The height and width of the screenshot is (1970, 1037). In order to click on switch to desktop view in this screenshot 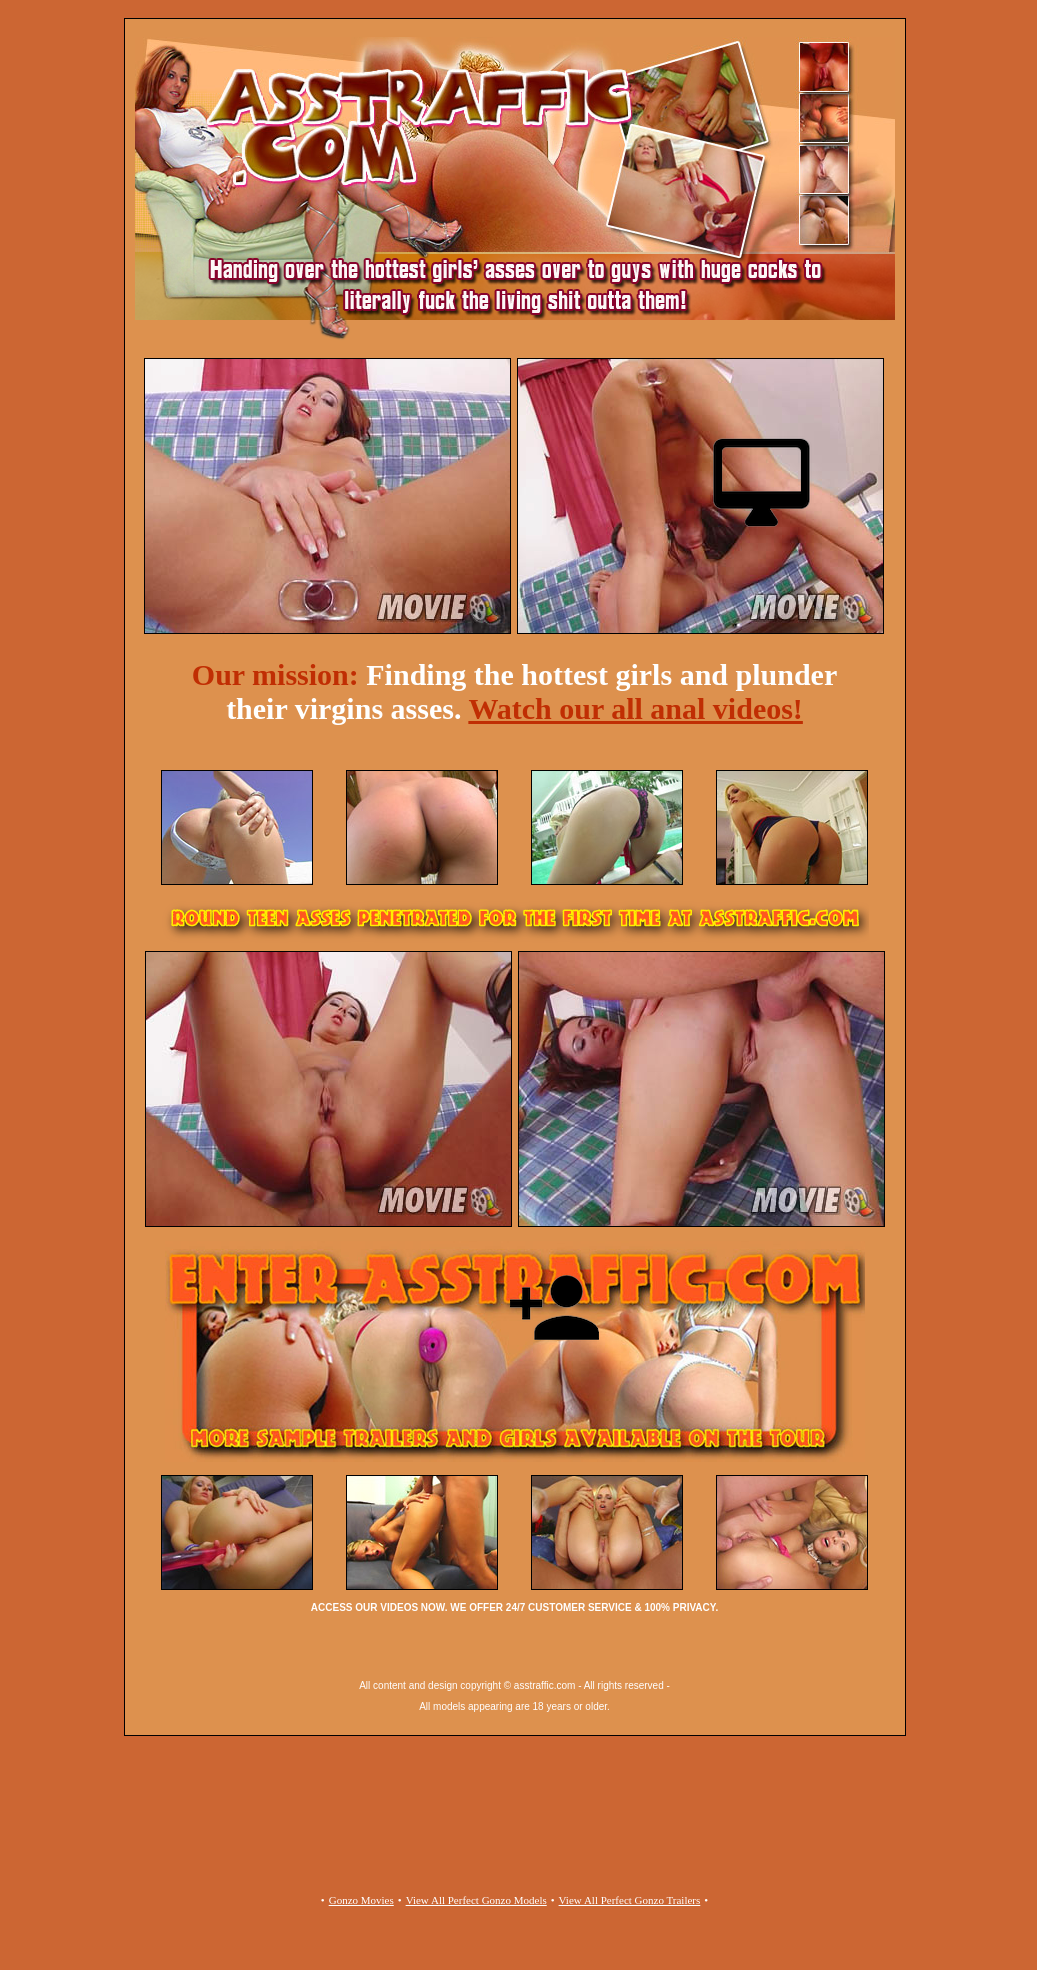, I will do `click(761, 482)`.